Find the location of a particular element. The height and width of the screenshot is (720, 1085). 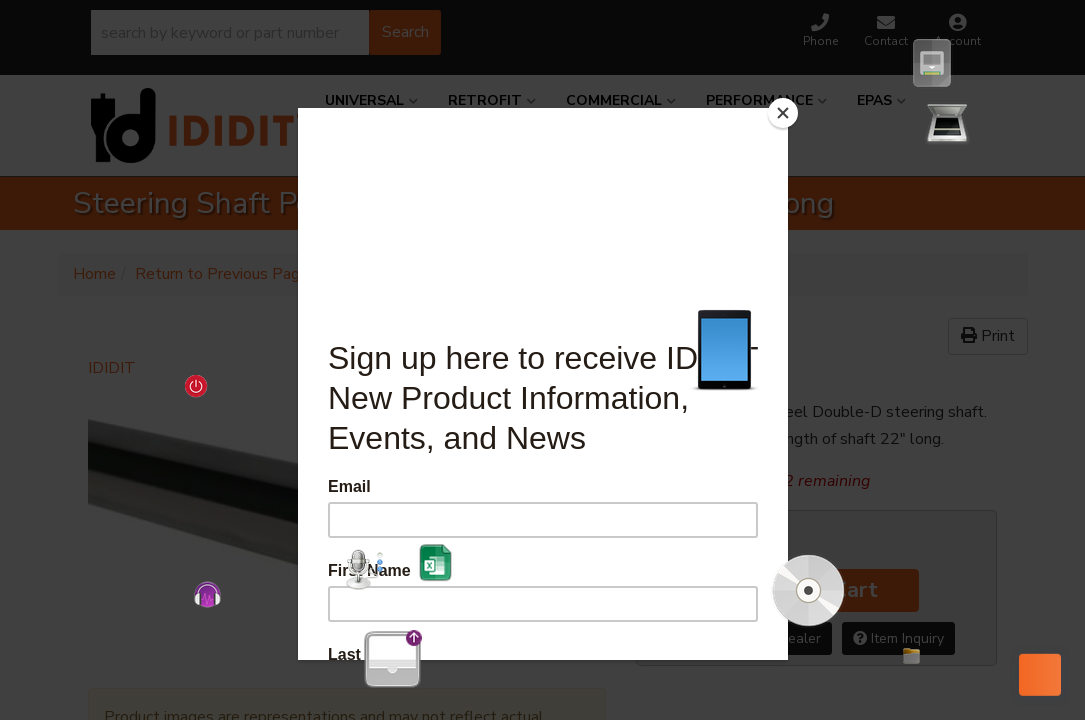

shut down or power off the system is located at coordinates (196, 386).